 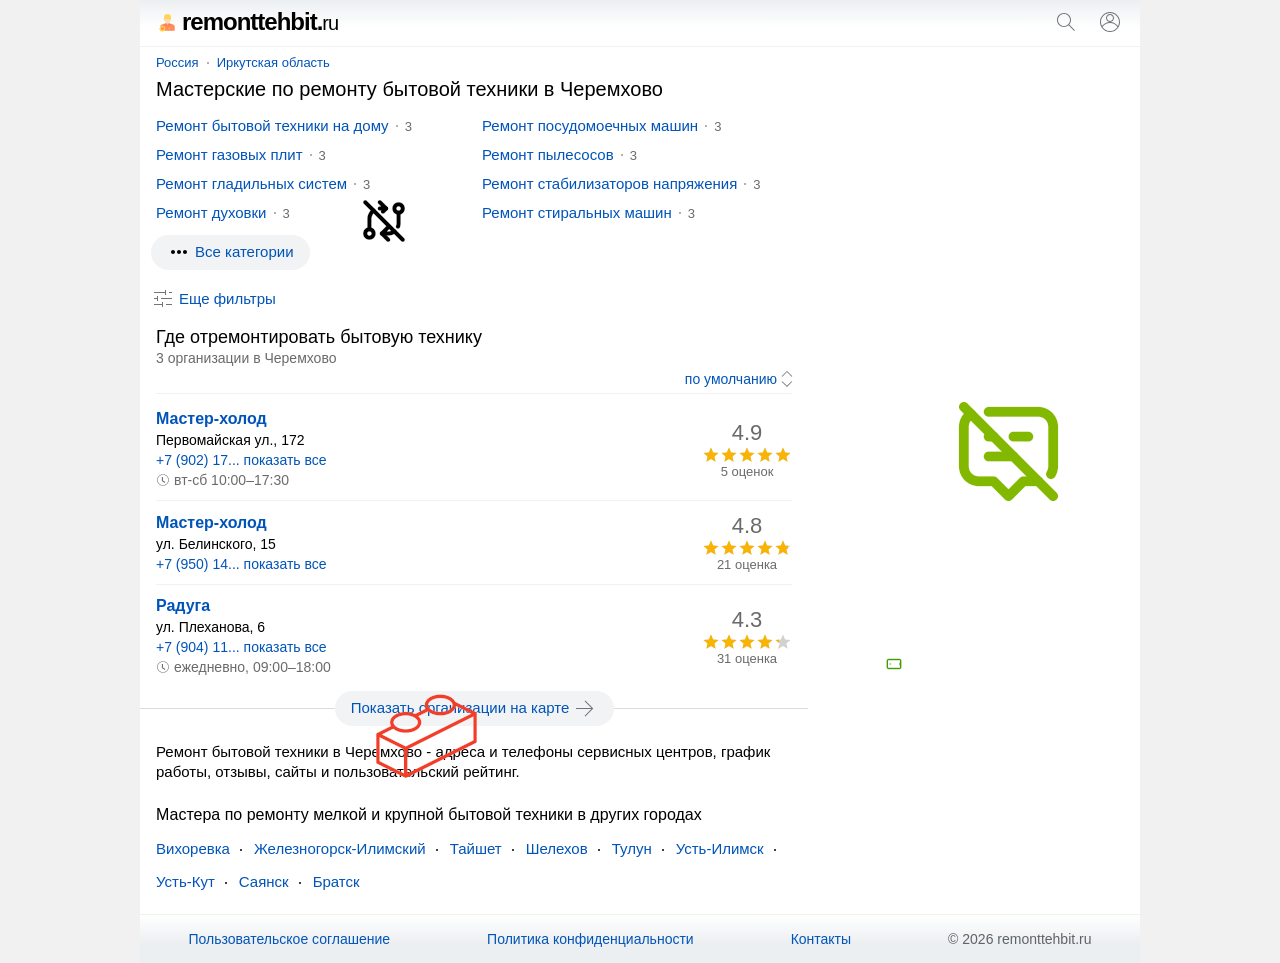 What do you see at coordinates (384, 221) in the screenshot?
I see `exchange or swap feature is disabled` at bounding box center [384, 221].